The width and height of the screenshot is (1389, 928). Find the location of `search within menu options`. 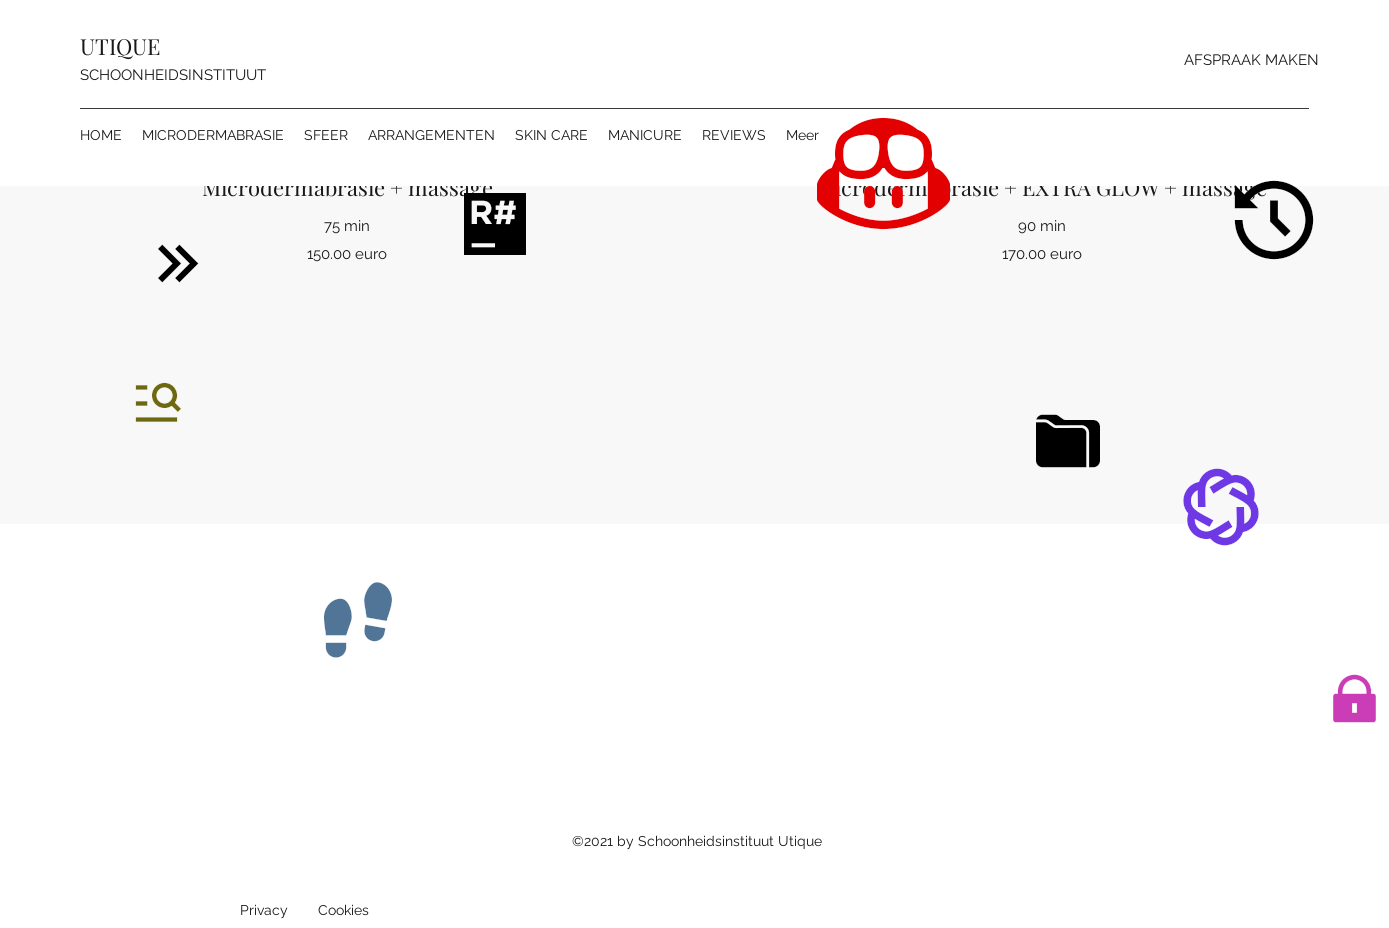

search within menu options is located at coordinates (156, 403).